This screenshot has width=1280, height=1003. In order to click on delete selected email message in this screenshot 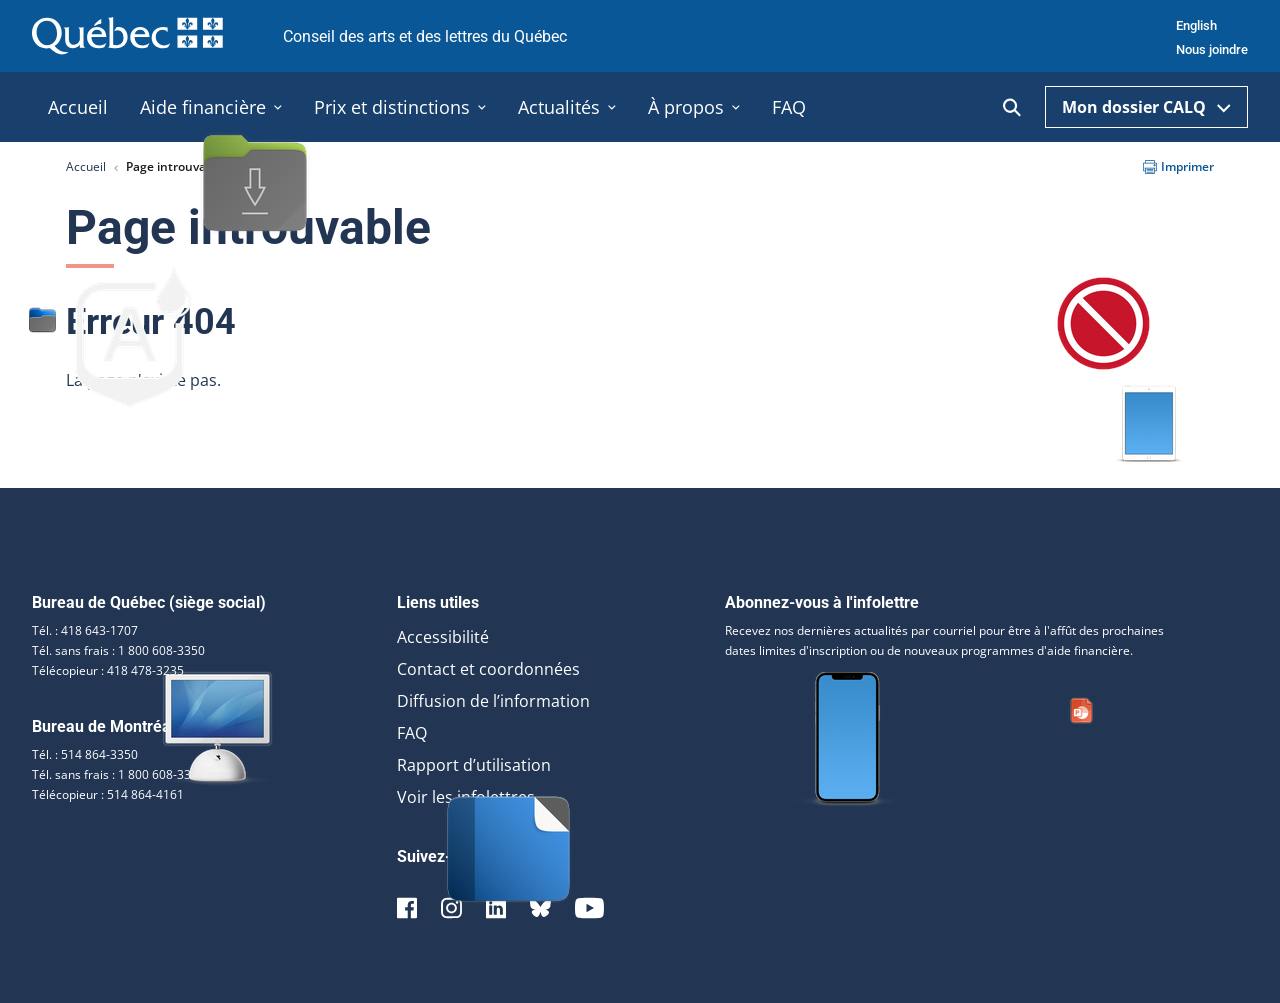, I will do `click(1103, 323)`.